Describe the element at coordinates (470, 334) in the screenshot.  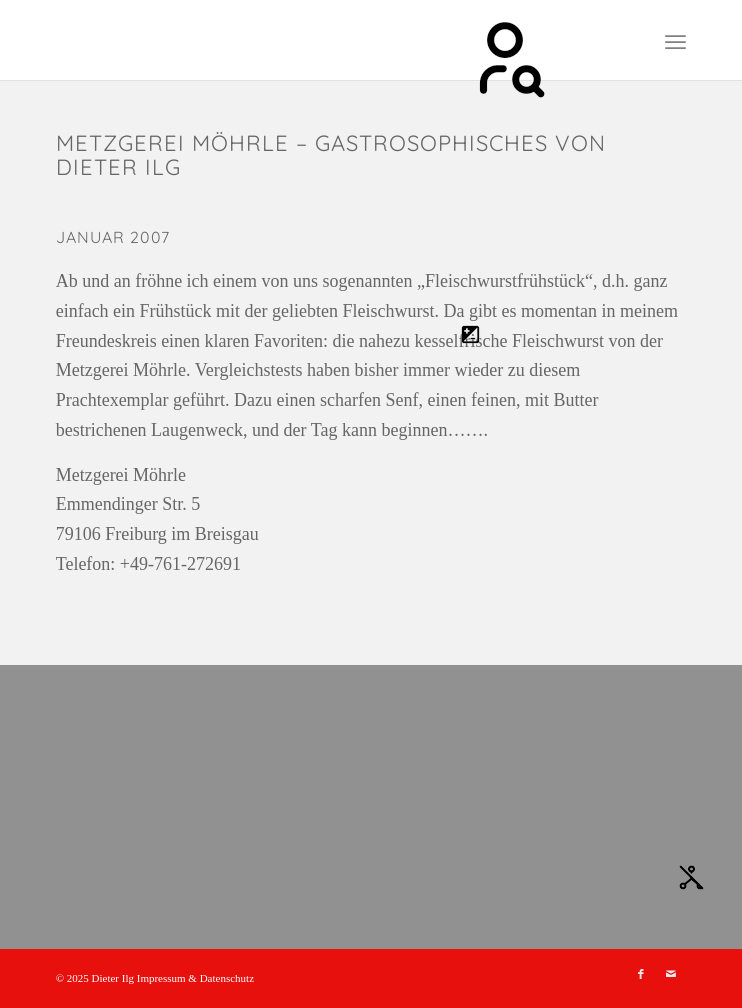
I see `adjust camera ISO sensitivity settings` at that location.